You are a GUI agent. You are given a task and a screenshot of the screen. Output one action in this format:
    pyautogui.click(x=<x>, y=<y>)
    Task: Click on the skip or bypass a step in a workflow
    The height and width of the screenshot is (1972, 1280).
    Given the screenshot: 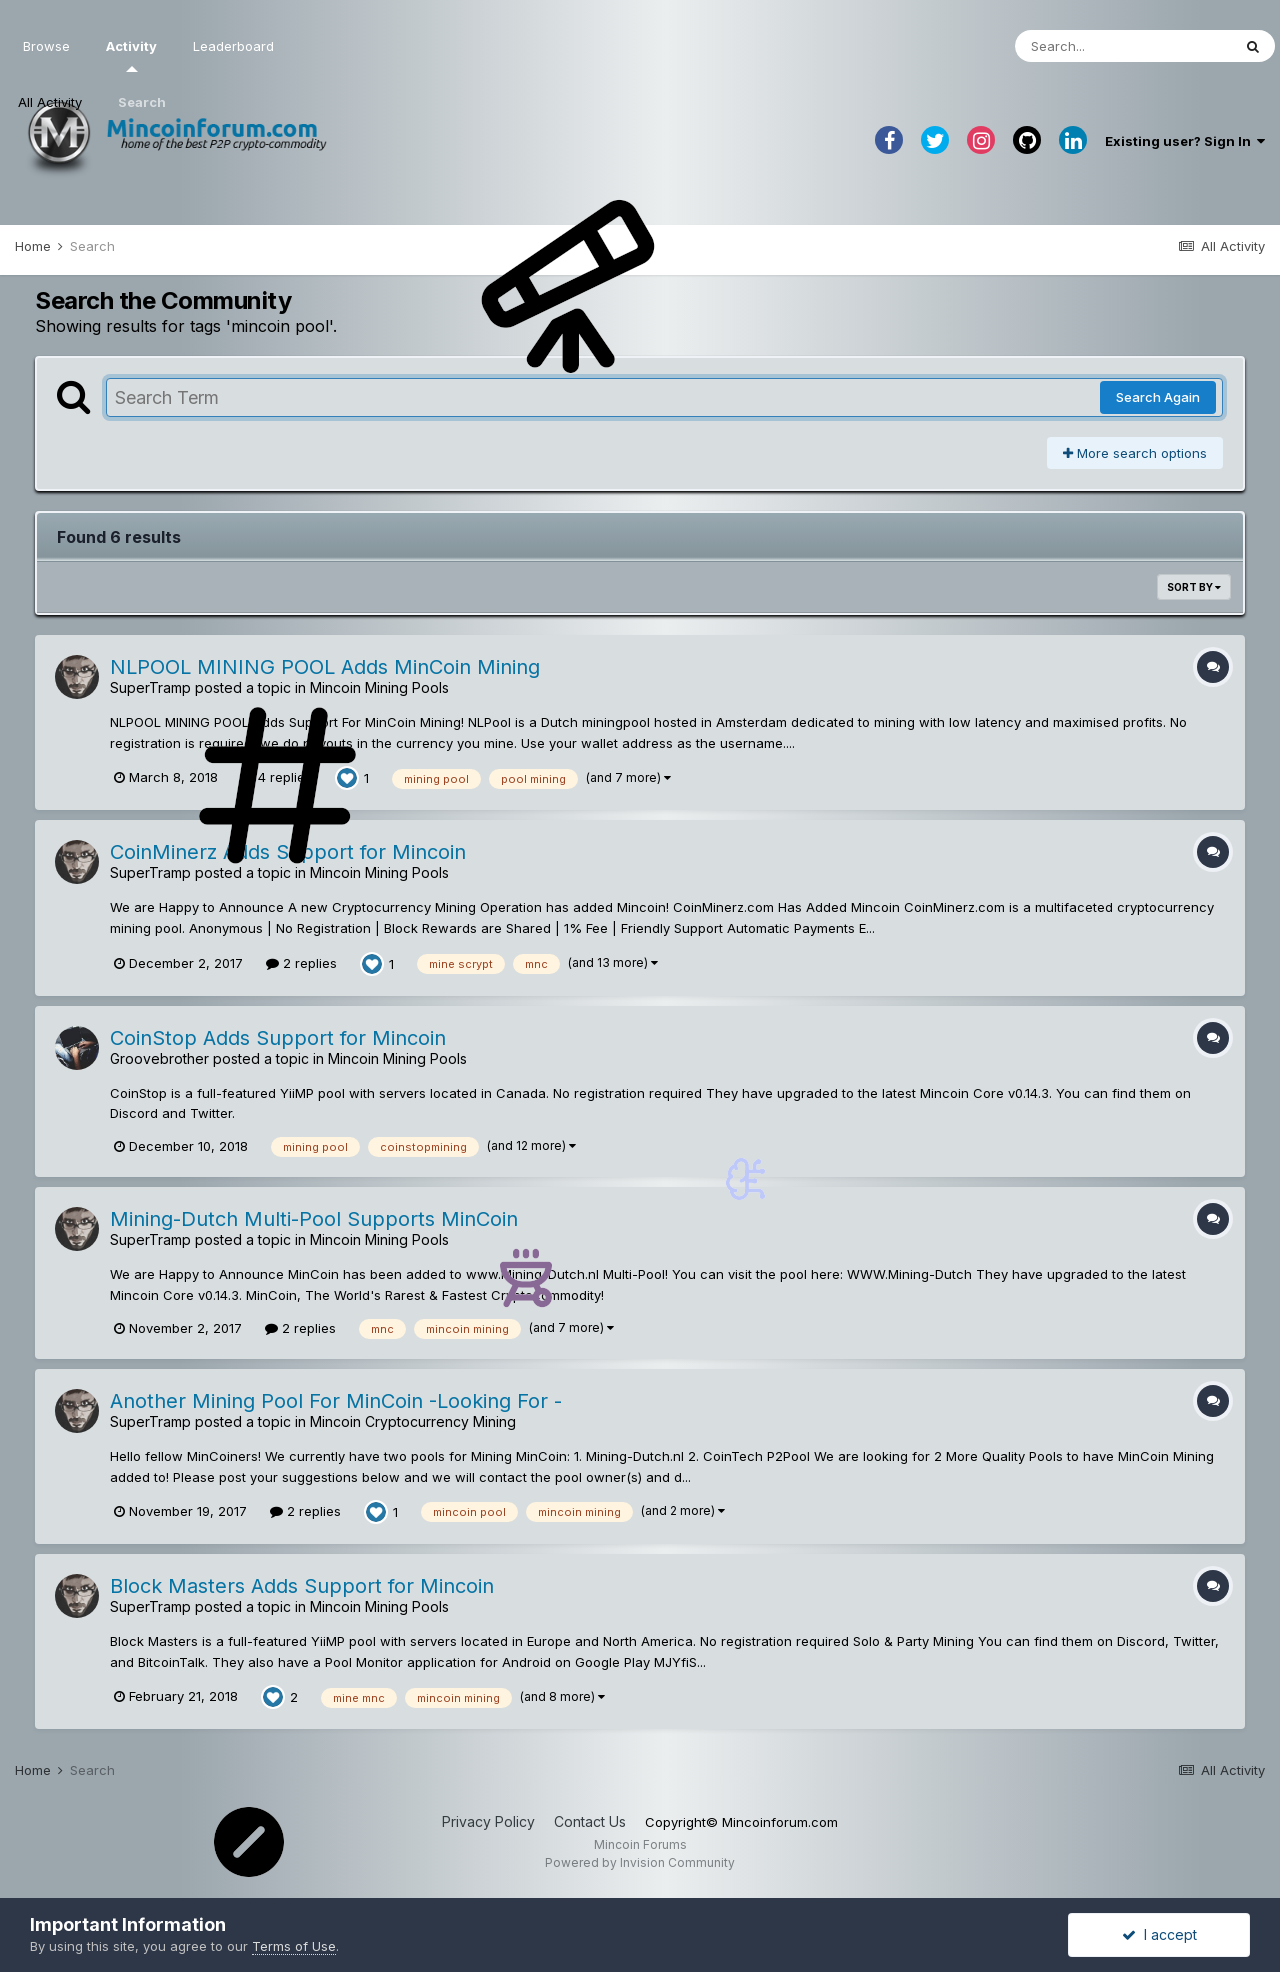 What is the action you would take?
    pyautogui.click(x=249, y=1842)
    